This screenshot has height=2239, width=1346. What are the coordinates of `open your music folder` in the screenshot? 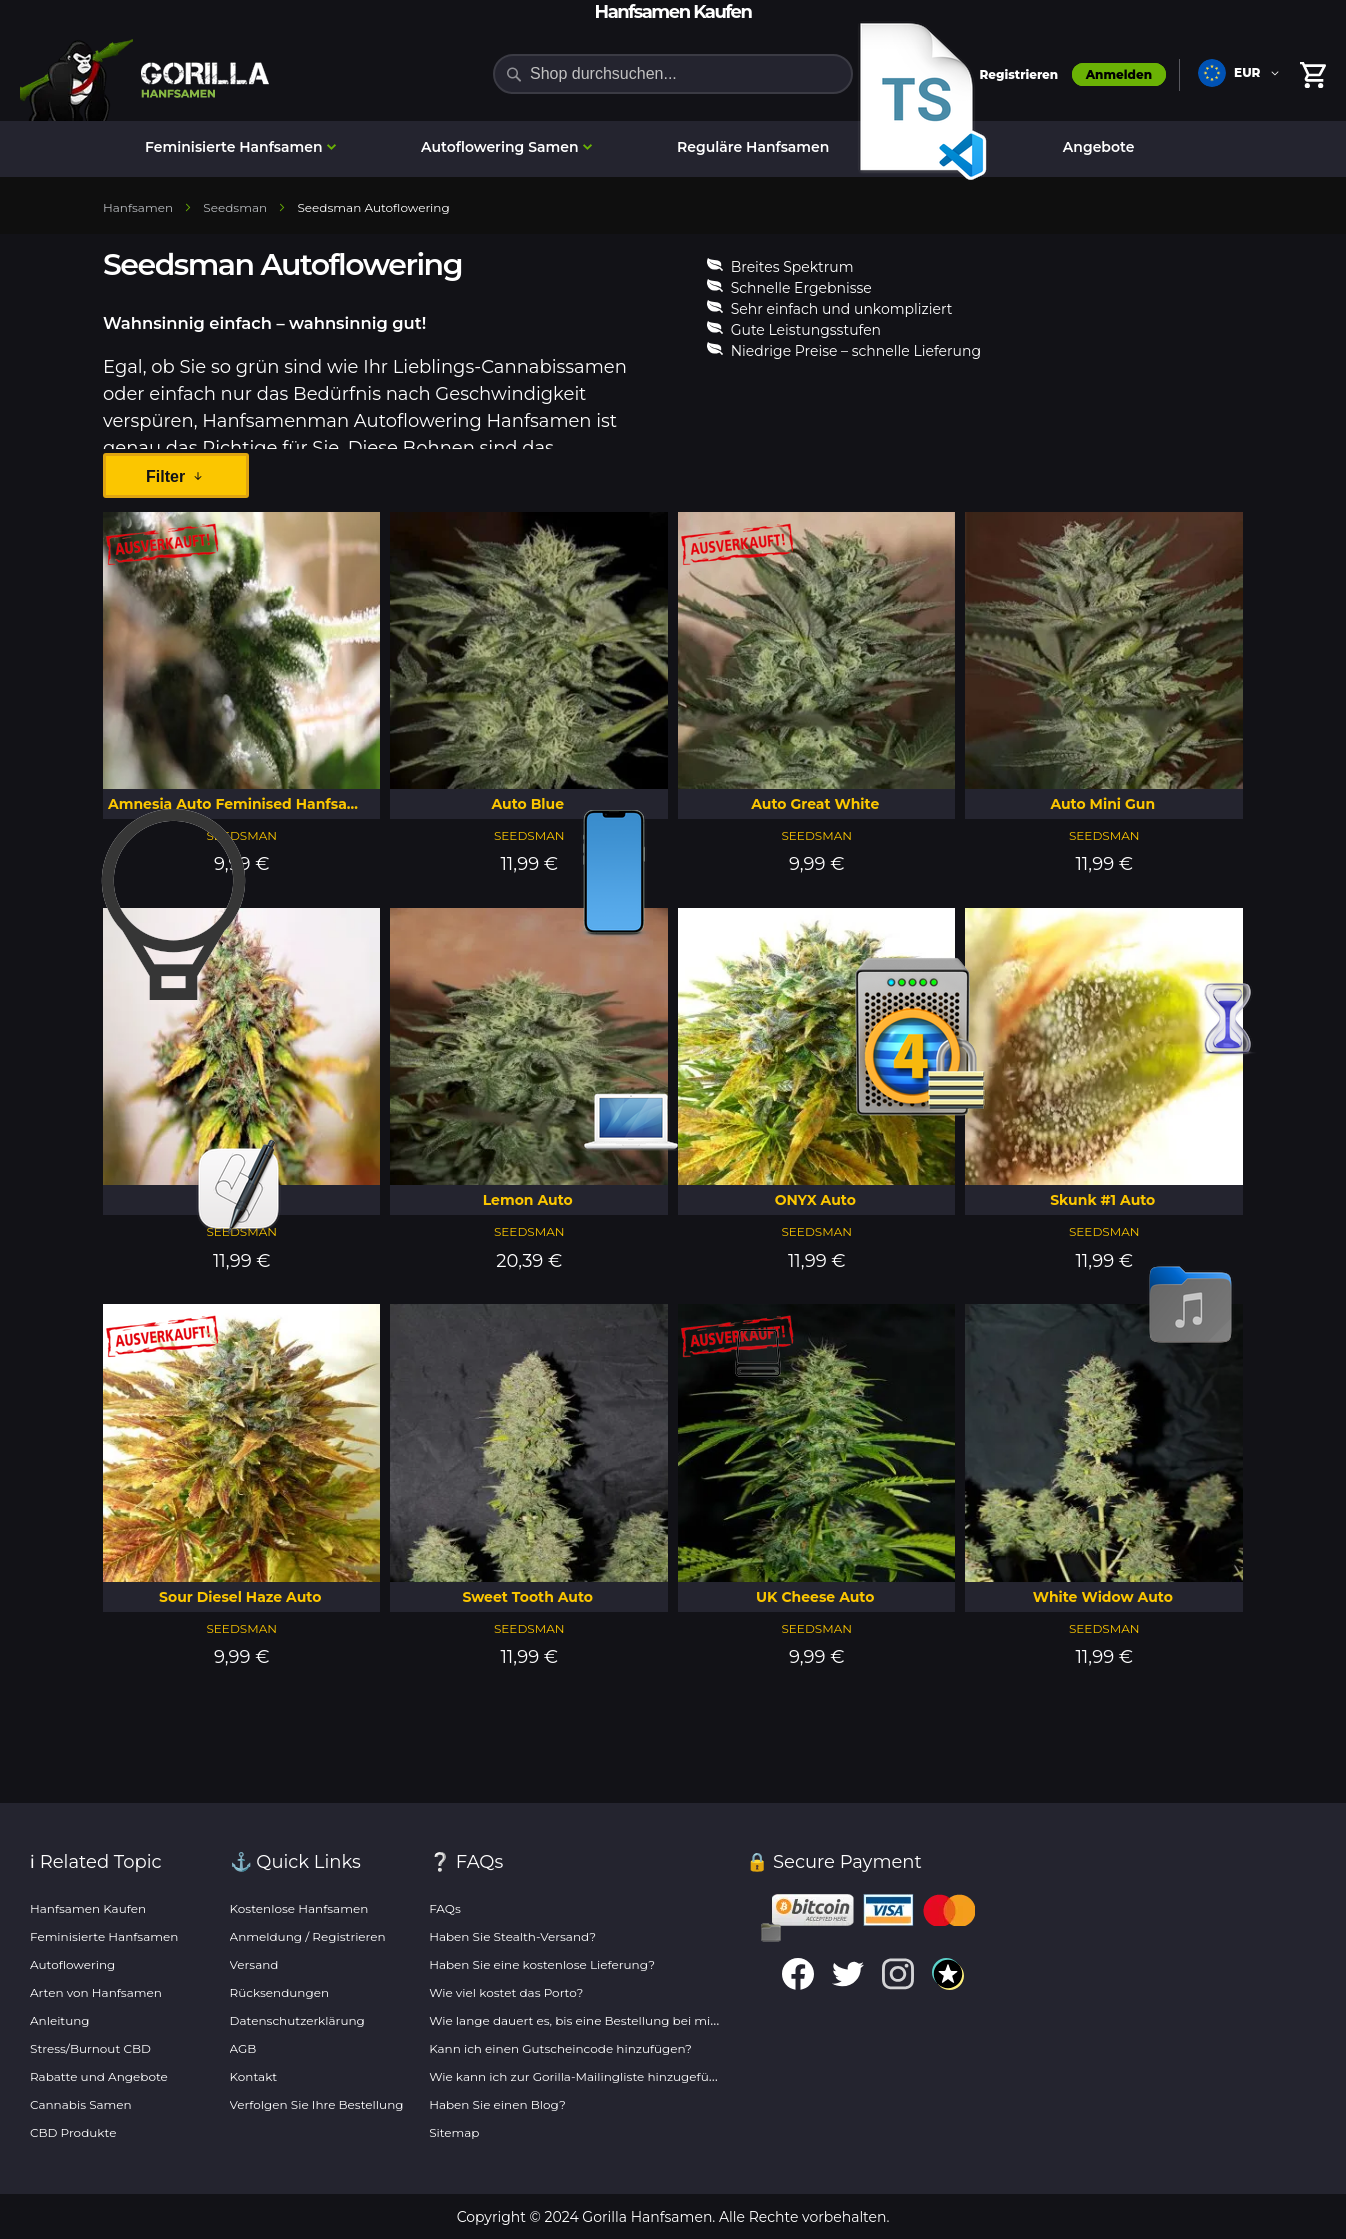 It's located at (1190, 1304).